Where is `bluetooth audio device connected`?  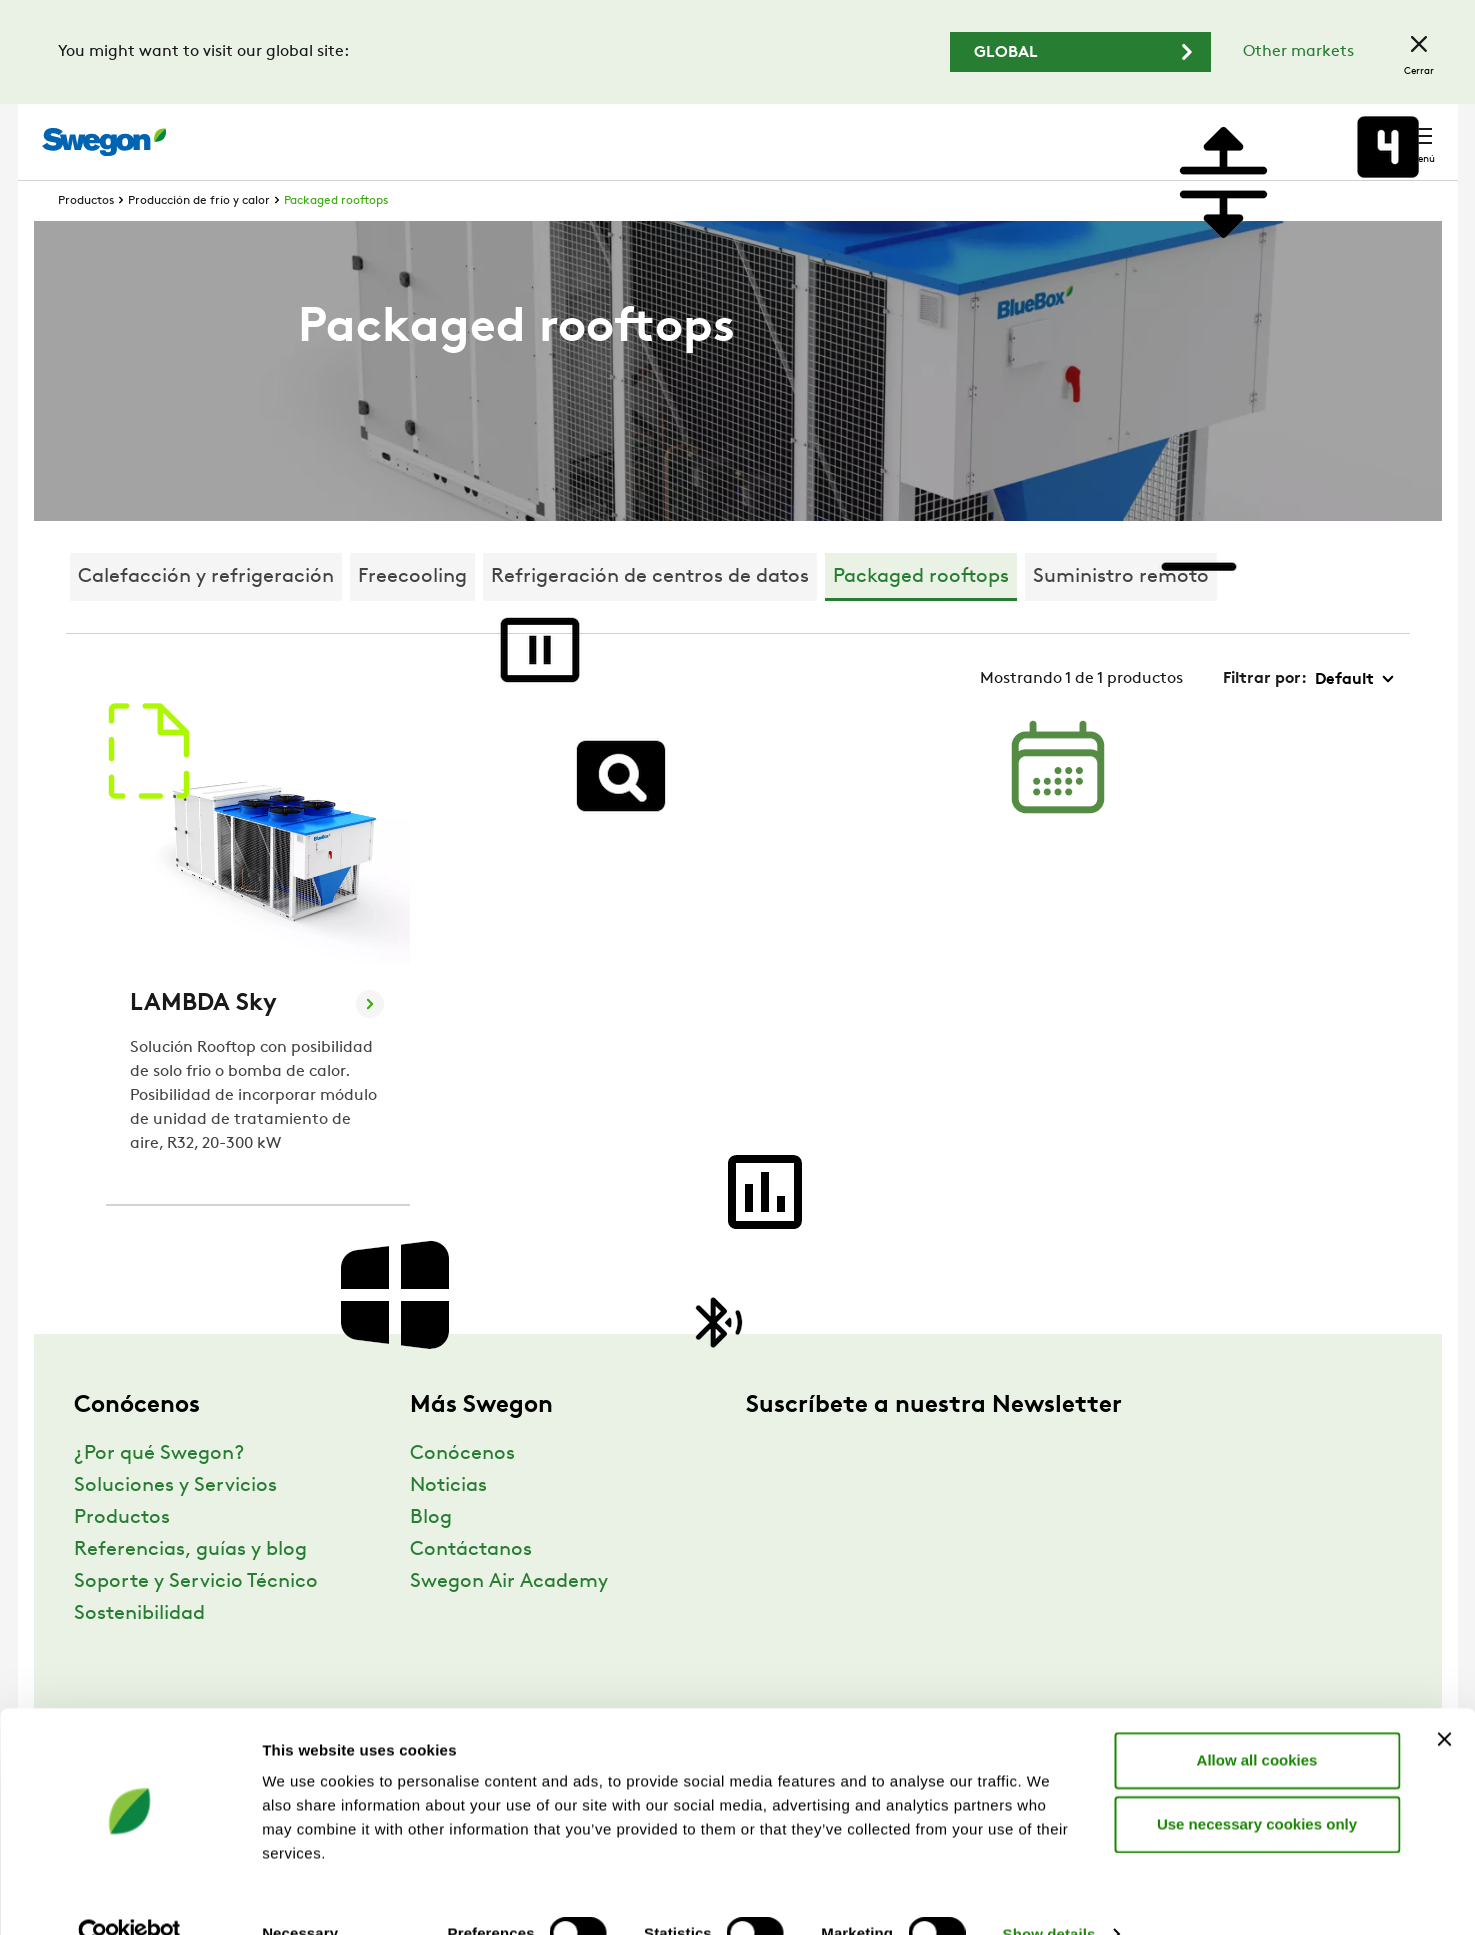
bluetooth audio device connected is located at coordinates (718, 1322).